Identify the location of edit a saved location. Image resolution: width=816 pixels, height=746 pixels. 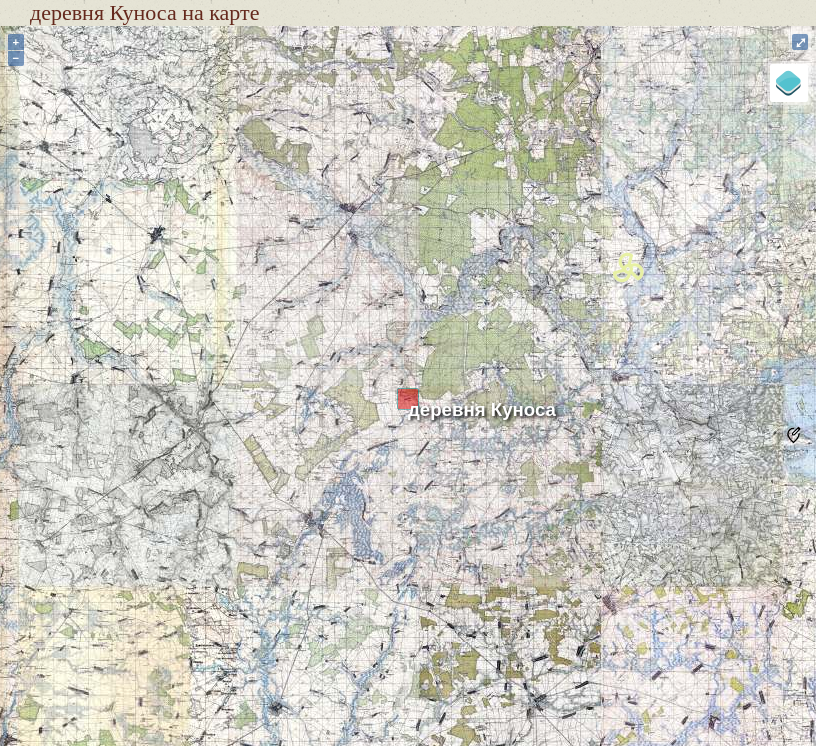
(793, 435).